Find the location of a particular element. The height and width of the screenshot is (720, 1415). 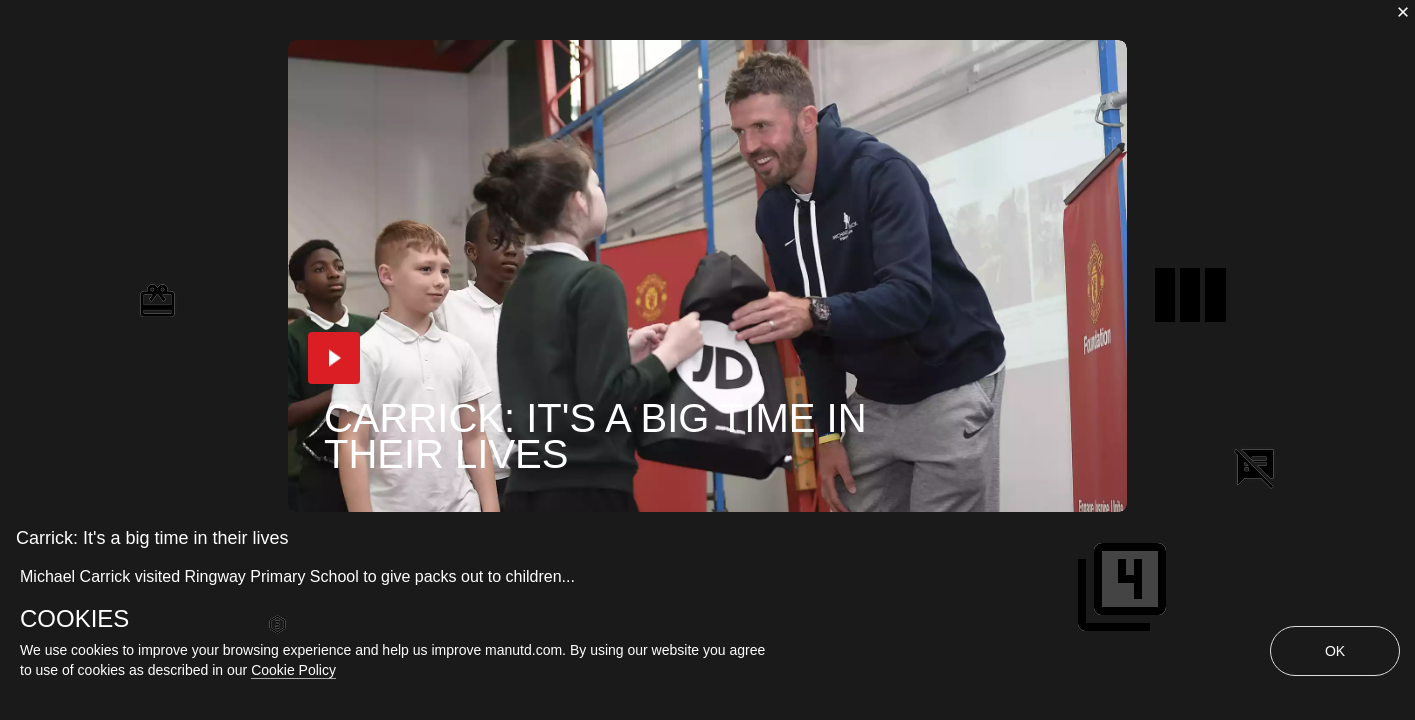

switch to column view layout is located at coordinates (1188, 297).